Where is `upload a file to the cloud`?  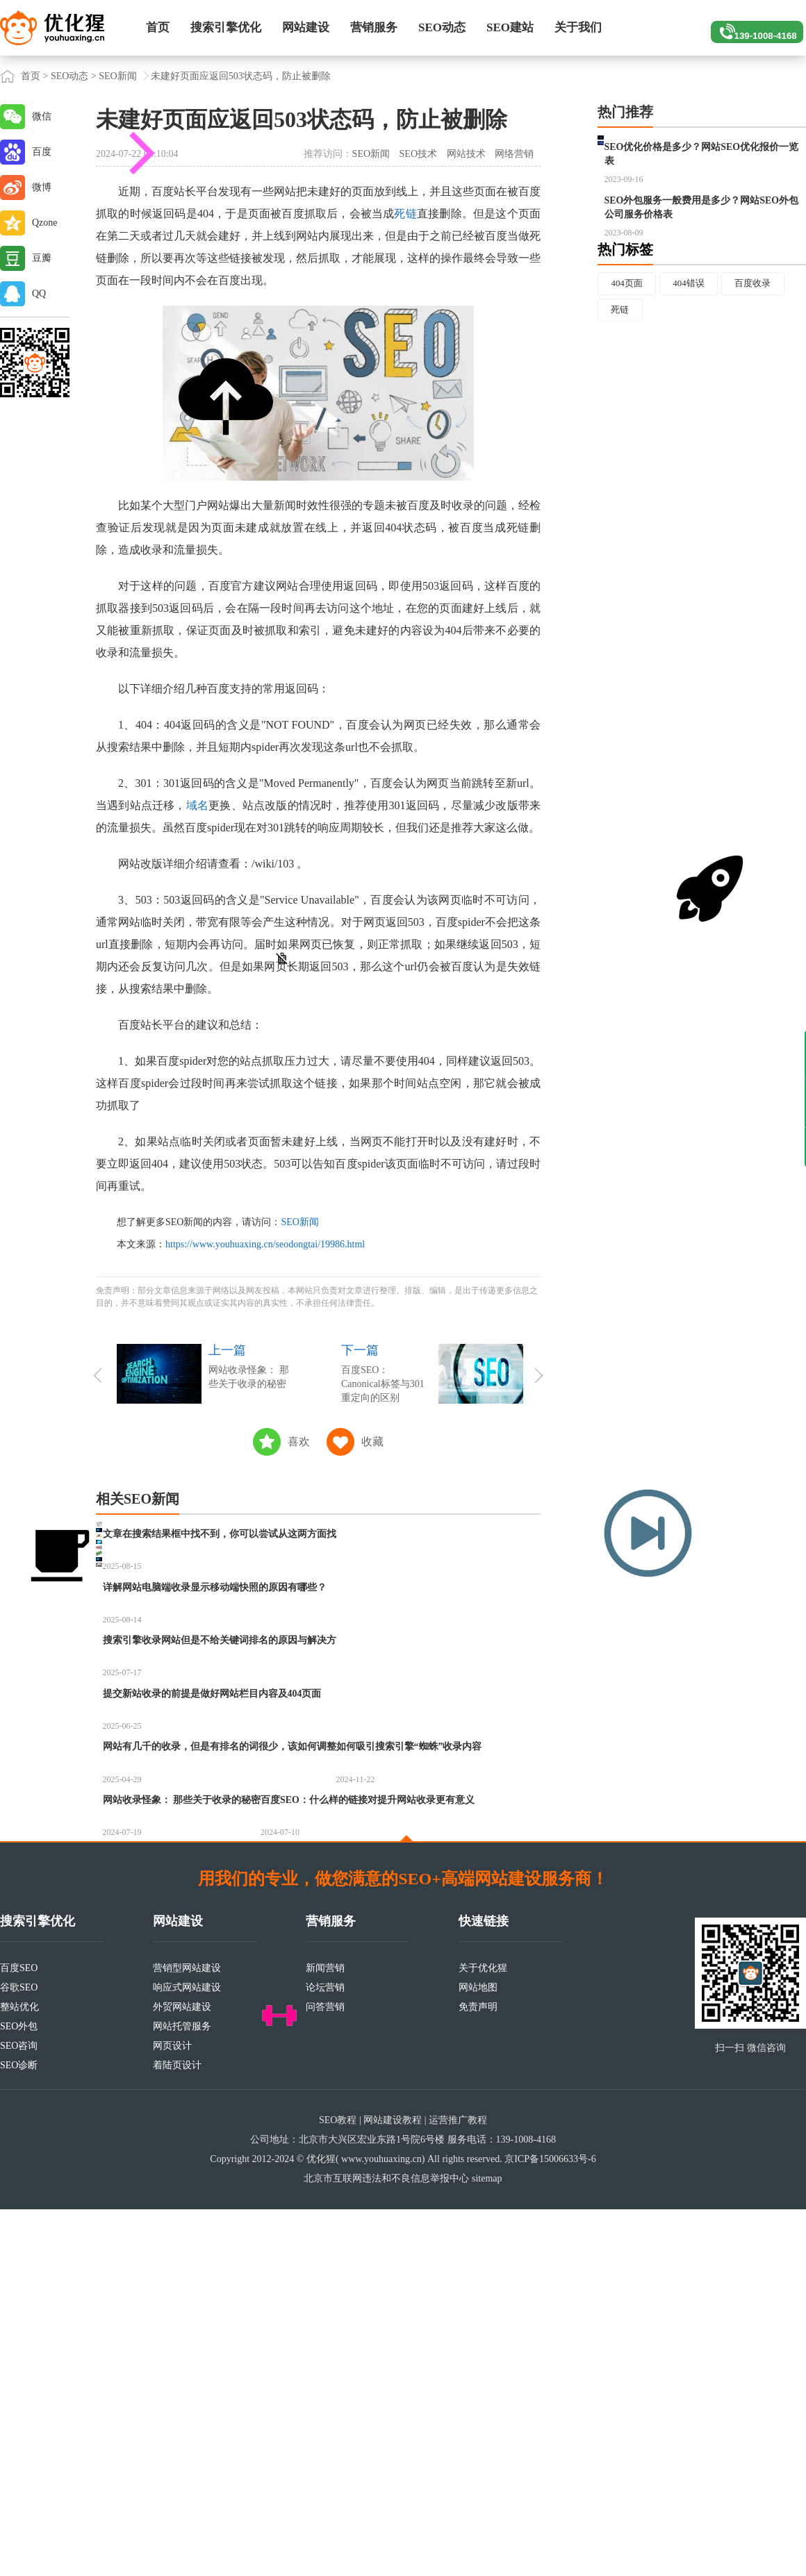
upload a file to the cloud is located at coordinates (226, 397).